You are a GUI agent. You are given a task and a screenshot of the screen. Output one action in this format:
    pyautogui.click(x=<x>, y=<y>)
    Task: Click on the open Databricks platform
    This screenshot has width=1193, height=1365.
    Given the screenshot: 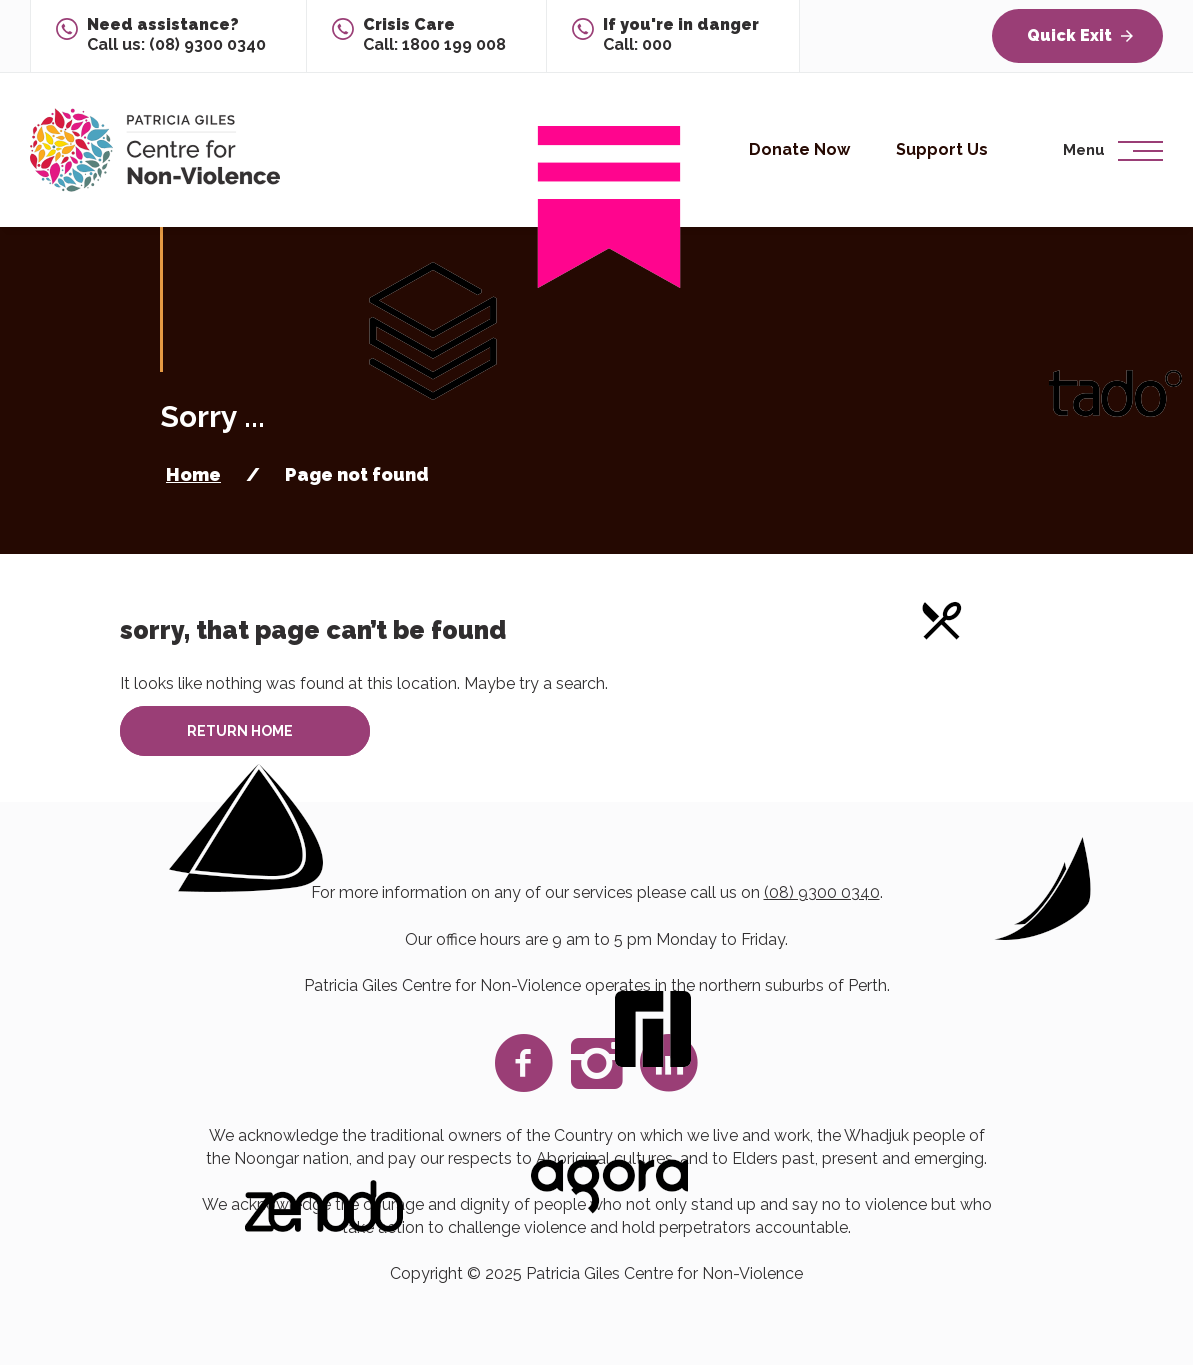 What is the action you would take?
    pyautogui.click(x=433, y=331)
    